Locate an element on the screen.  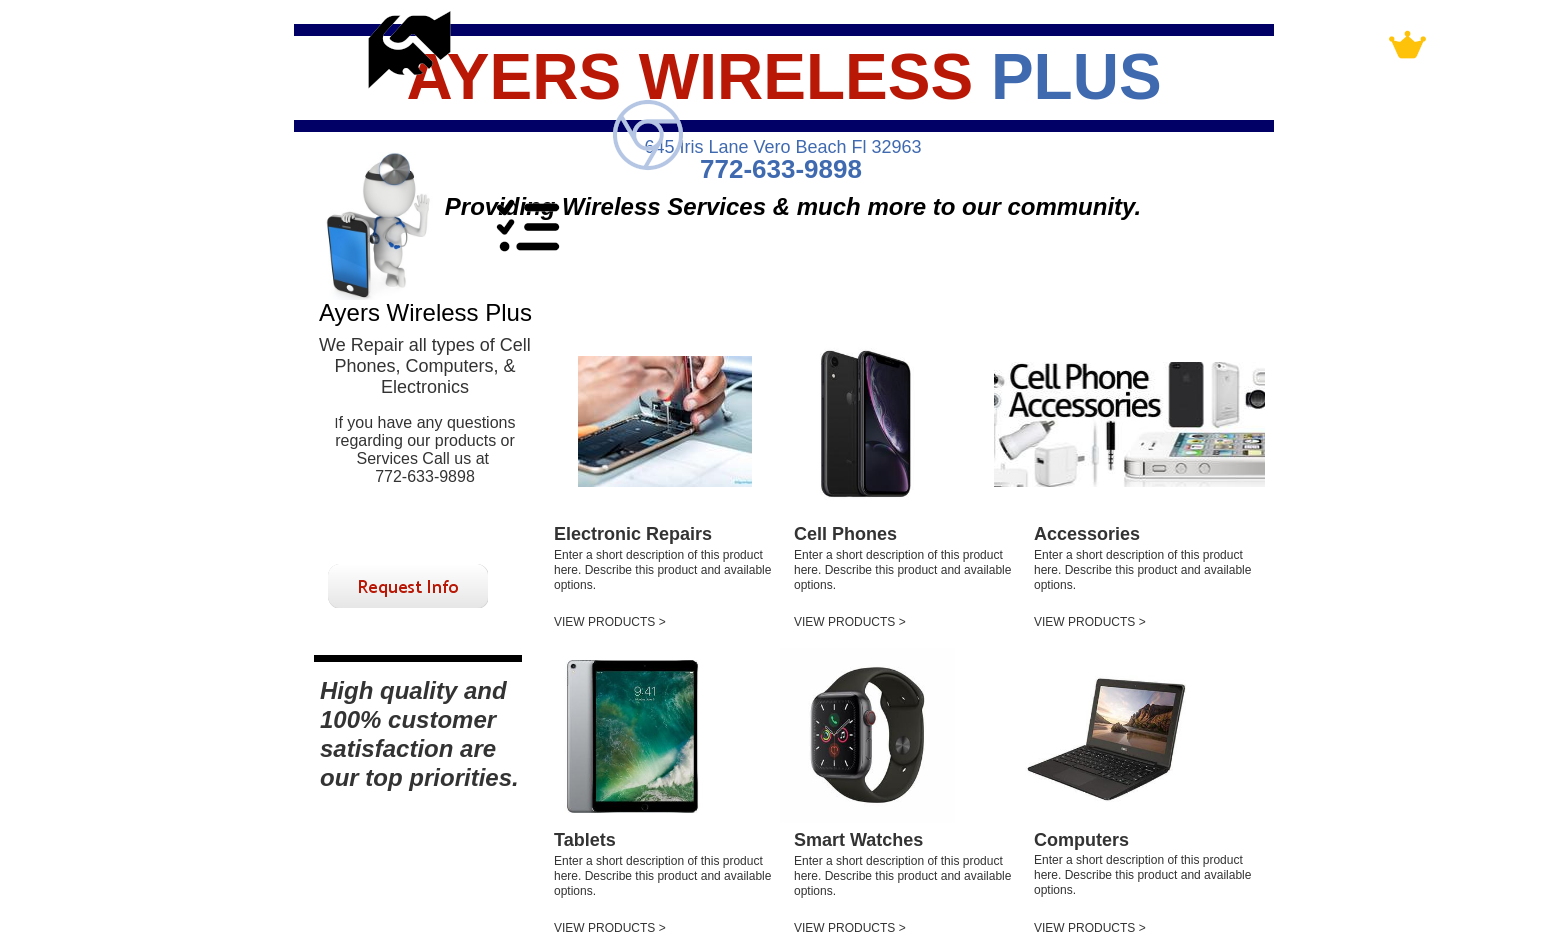
web awesome brand icon is located at coordinates (1407, 45).